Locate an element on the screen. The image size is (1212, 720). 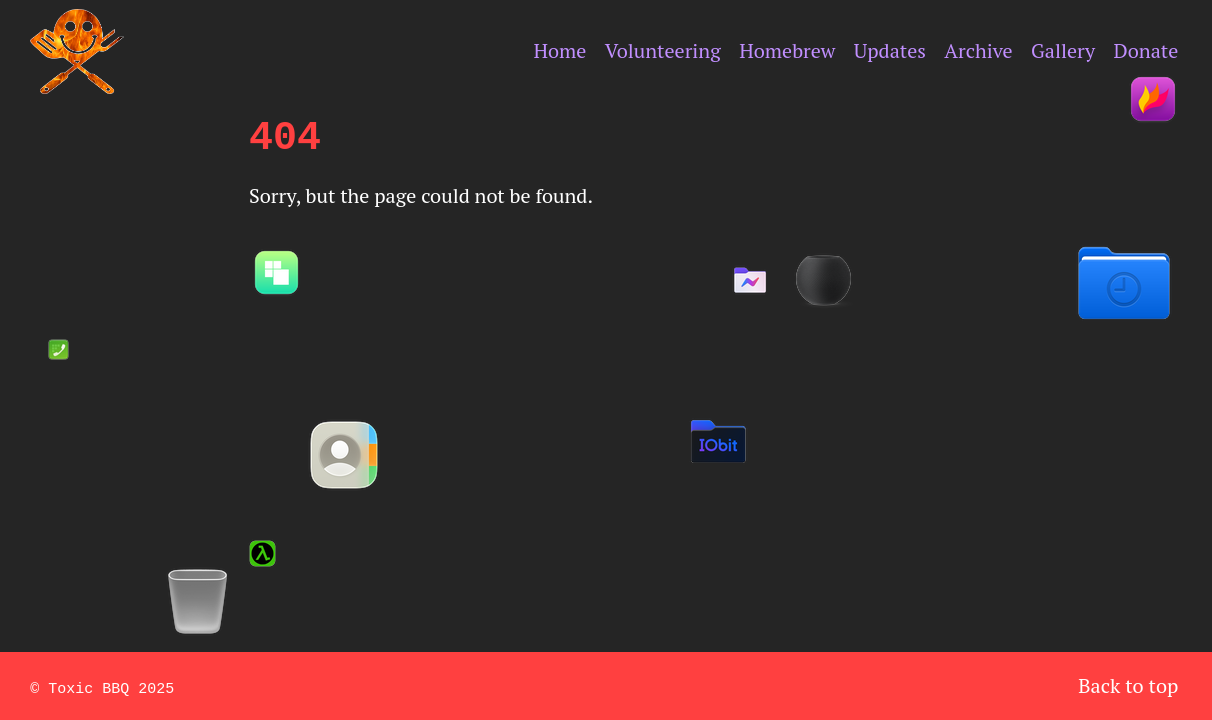
open messenger app folder is located at coordinates (750, 281).